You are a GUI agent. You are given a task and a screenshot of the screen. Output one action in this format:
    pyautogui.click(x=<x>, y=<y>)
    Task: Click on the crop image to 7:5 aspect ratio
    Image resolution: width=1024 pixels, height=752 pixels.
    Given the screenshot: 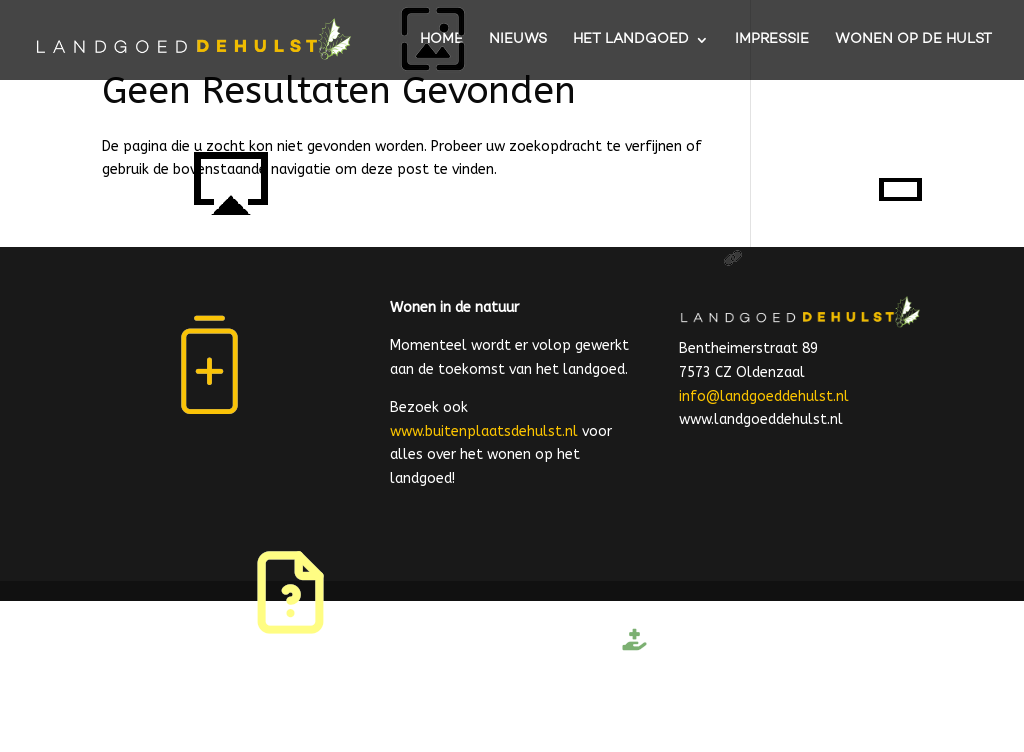 What is the action you would take?
    pyautogui.click(x=900, y=189)
    